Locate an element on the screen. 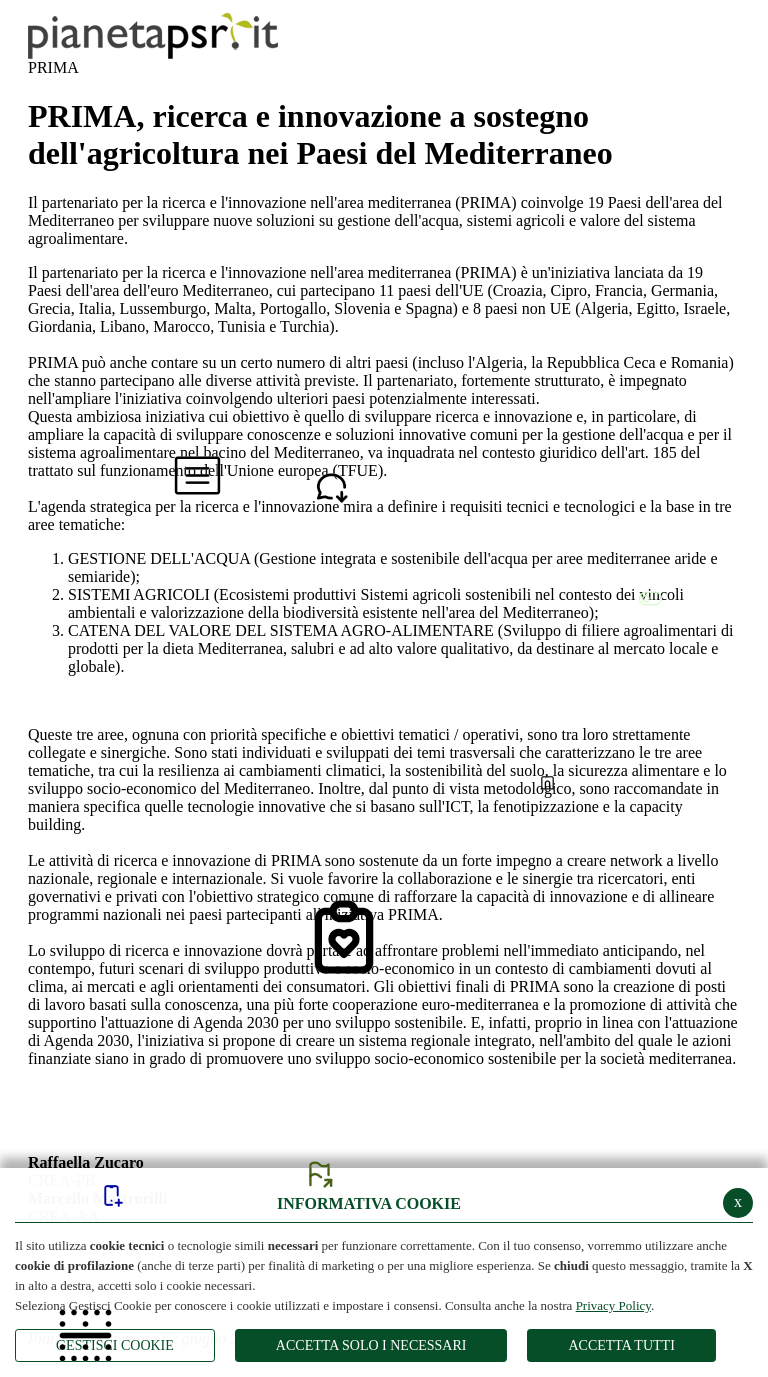 The image size is (768, 1377). apply horizontal border to selected cells is located at coordinates (85, 1335).